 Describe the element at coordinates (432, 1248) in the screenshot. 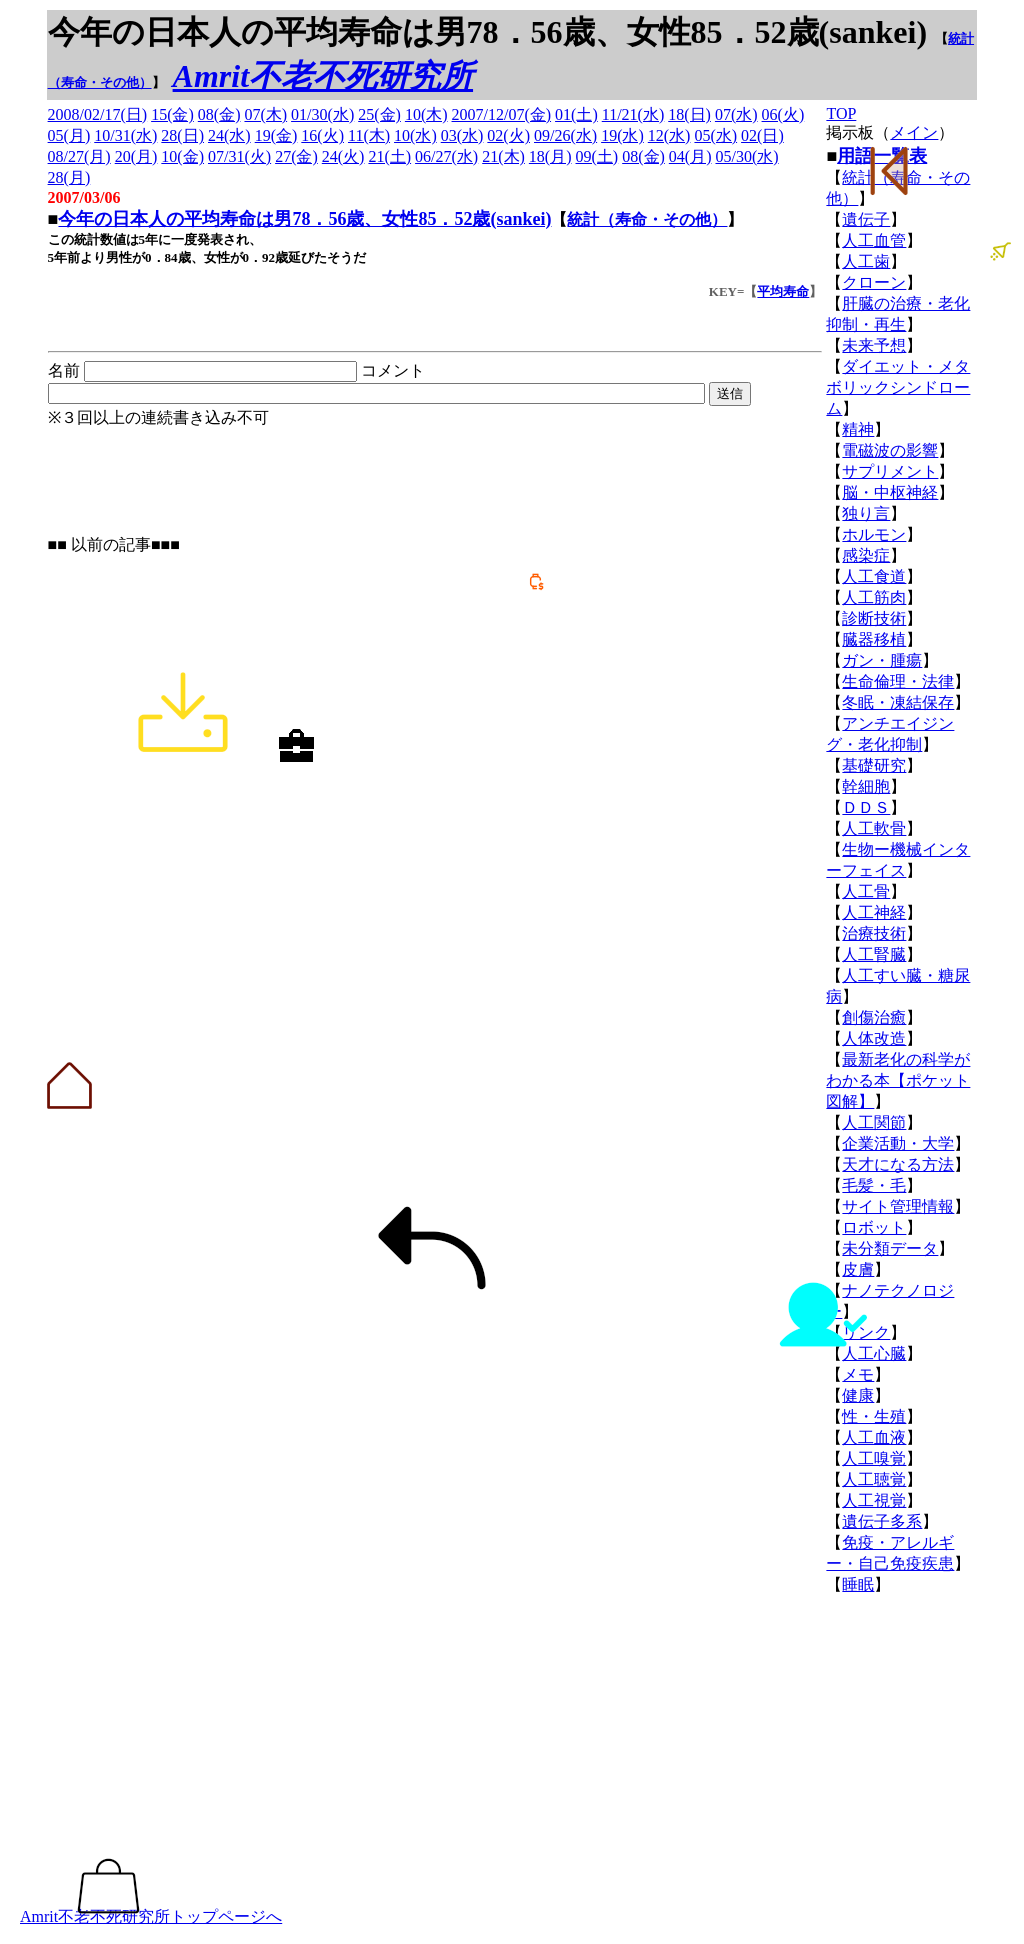

I see `reply to a message` at that location.